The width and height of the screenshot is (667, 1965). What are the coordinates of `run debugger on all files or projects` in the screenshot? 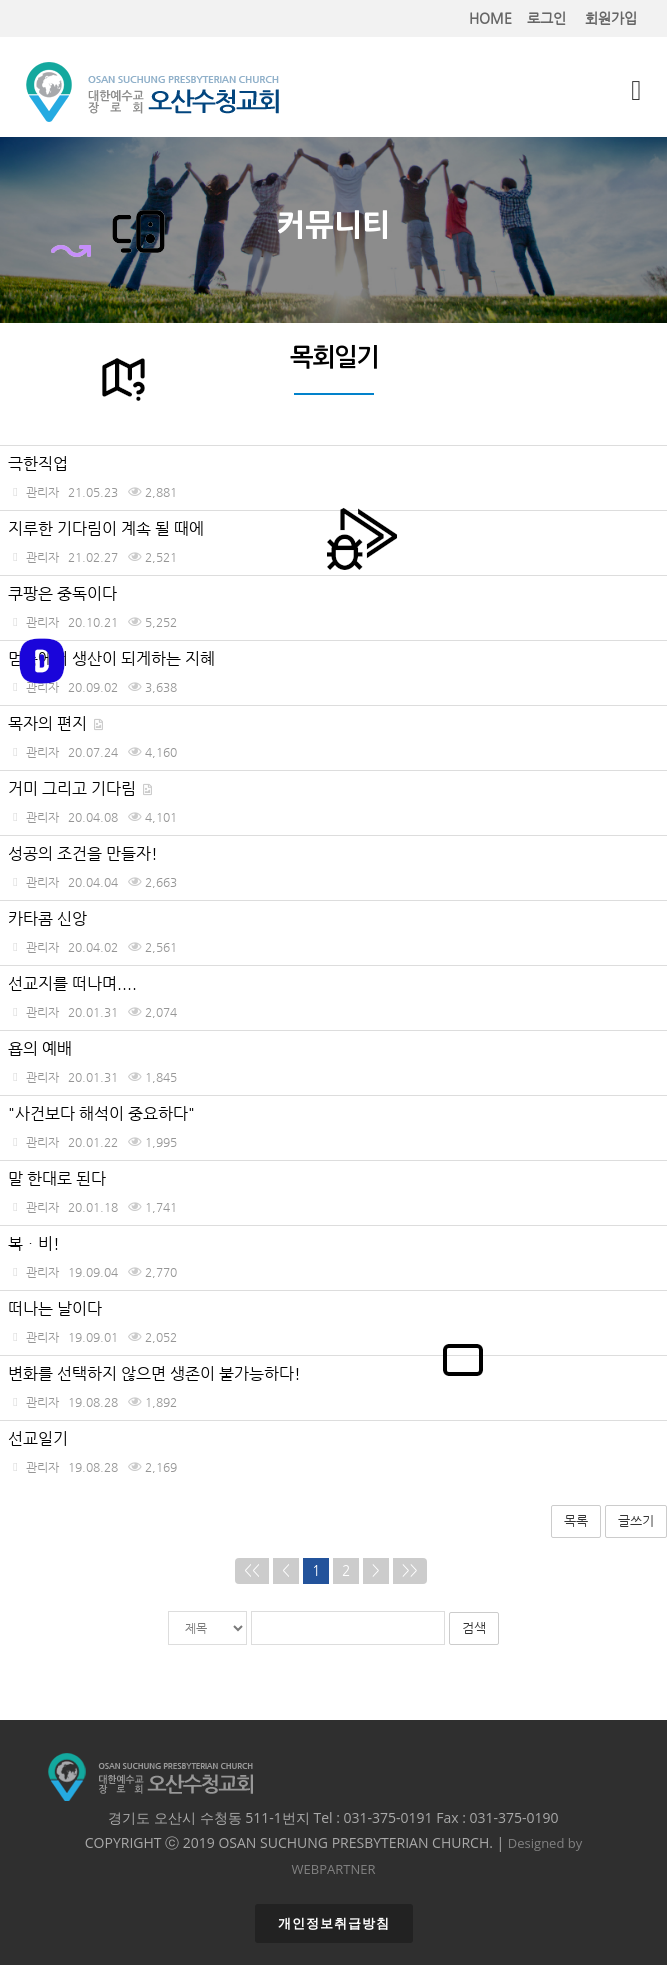 It's located at (362, 534).